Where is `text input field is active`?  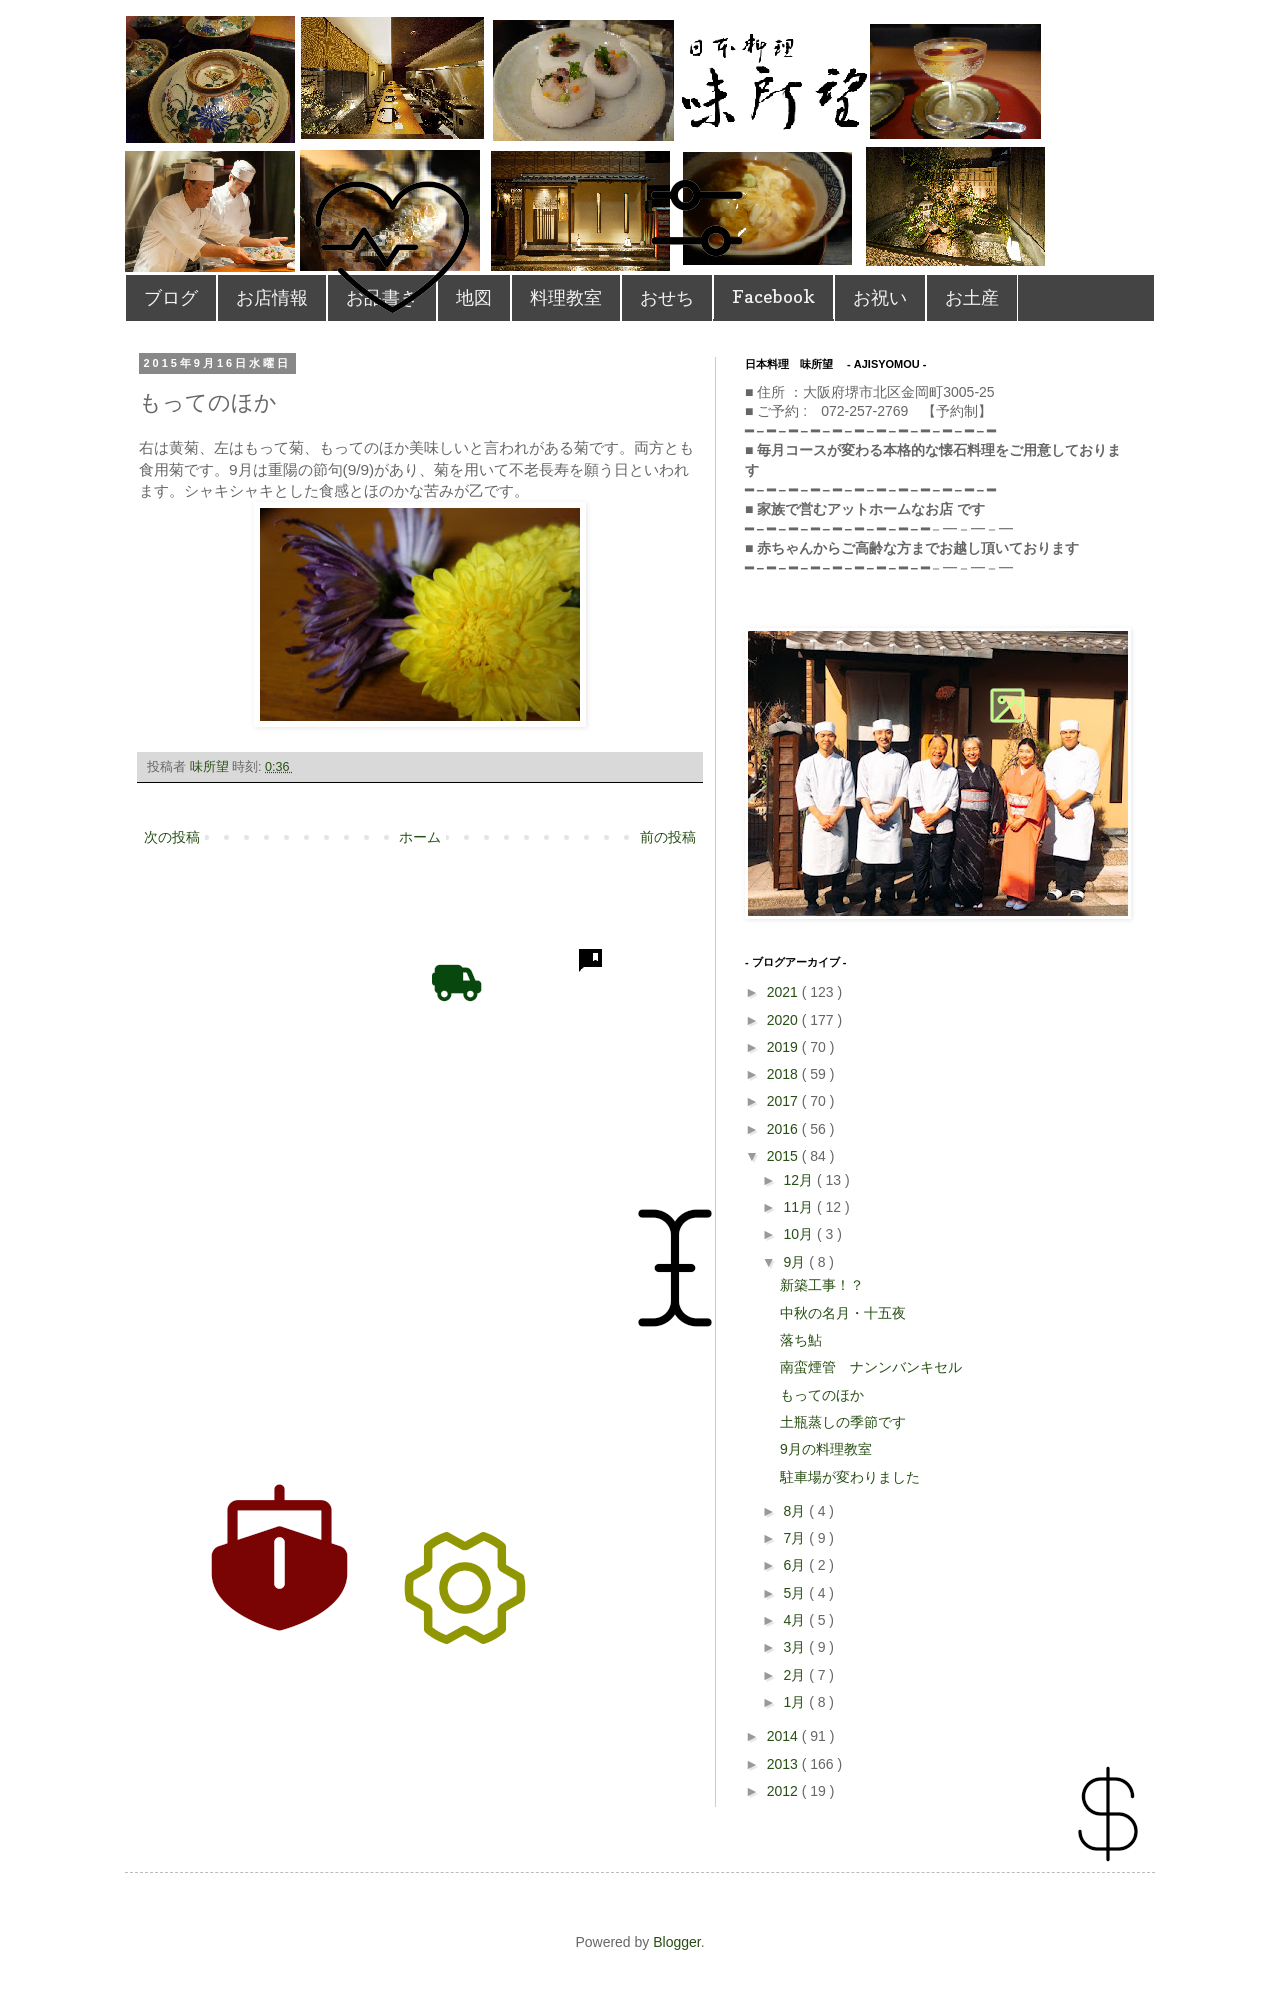 text input field is active is located at coordinates (675, 1268).